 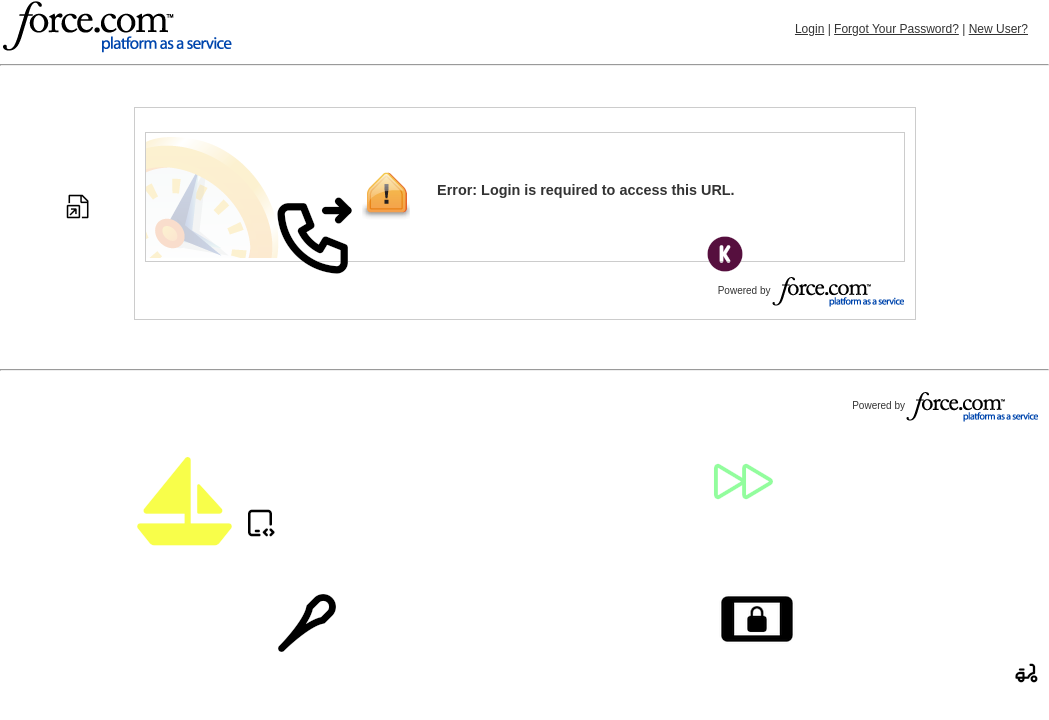 I want to click on skip to the next track, so click(x=743, y=481).